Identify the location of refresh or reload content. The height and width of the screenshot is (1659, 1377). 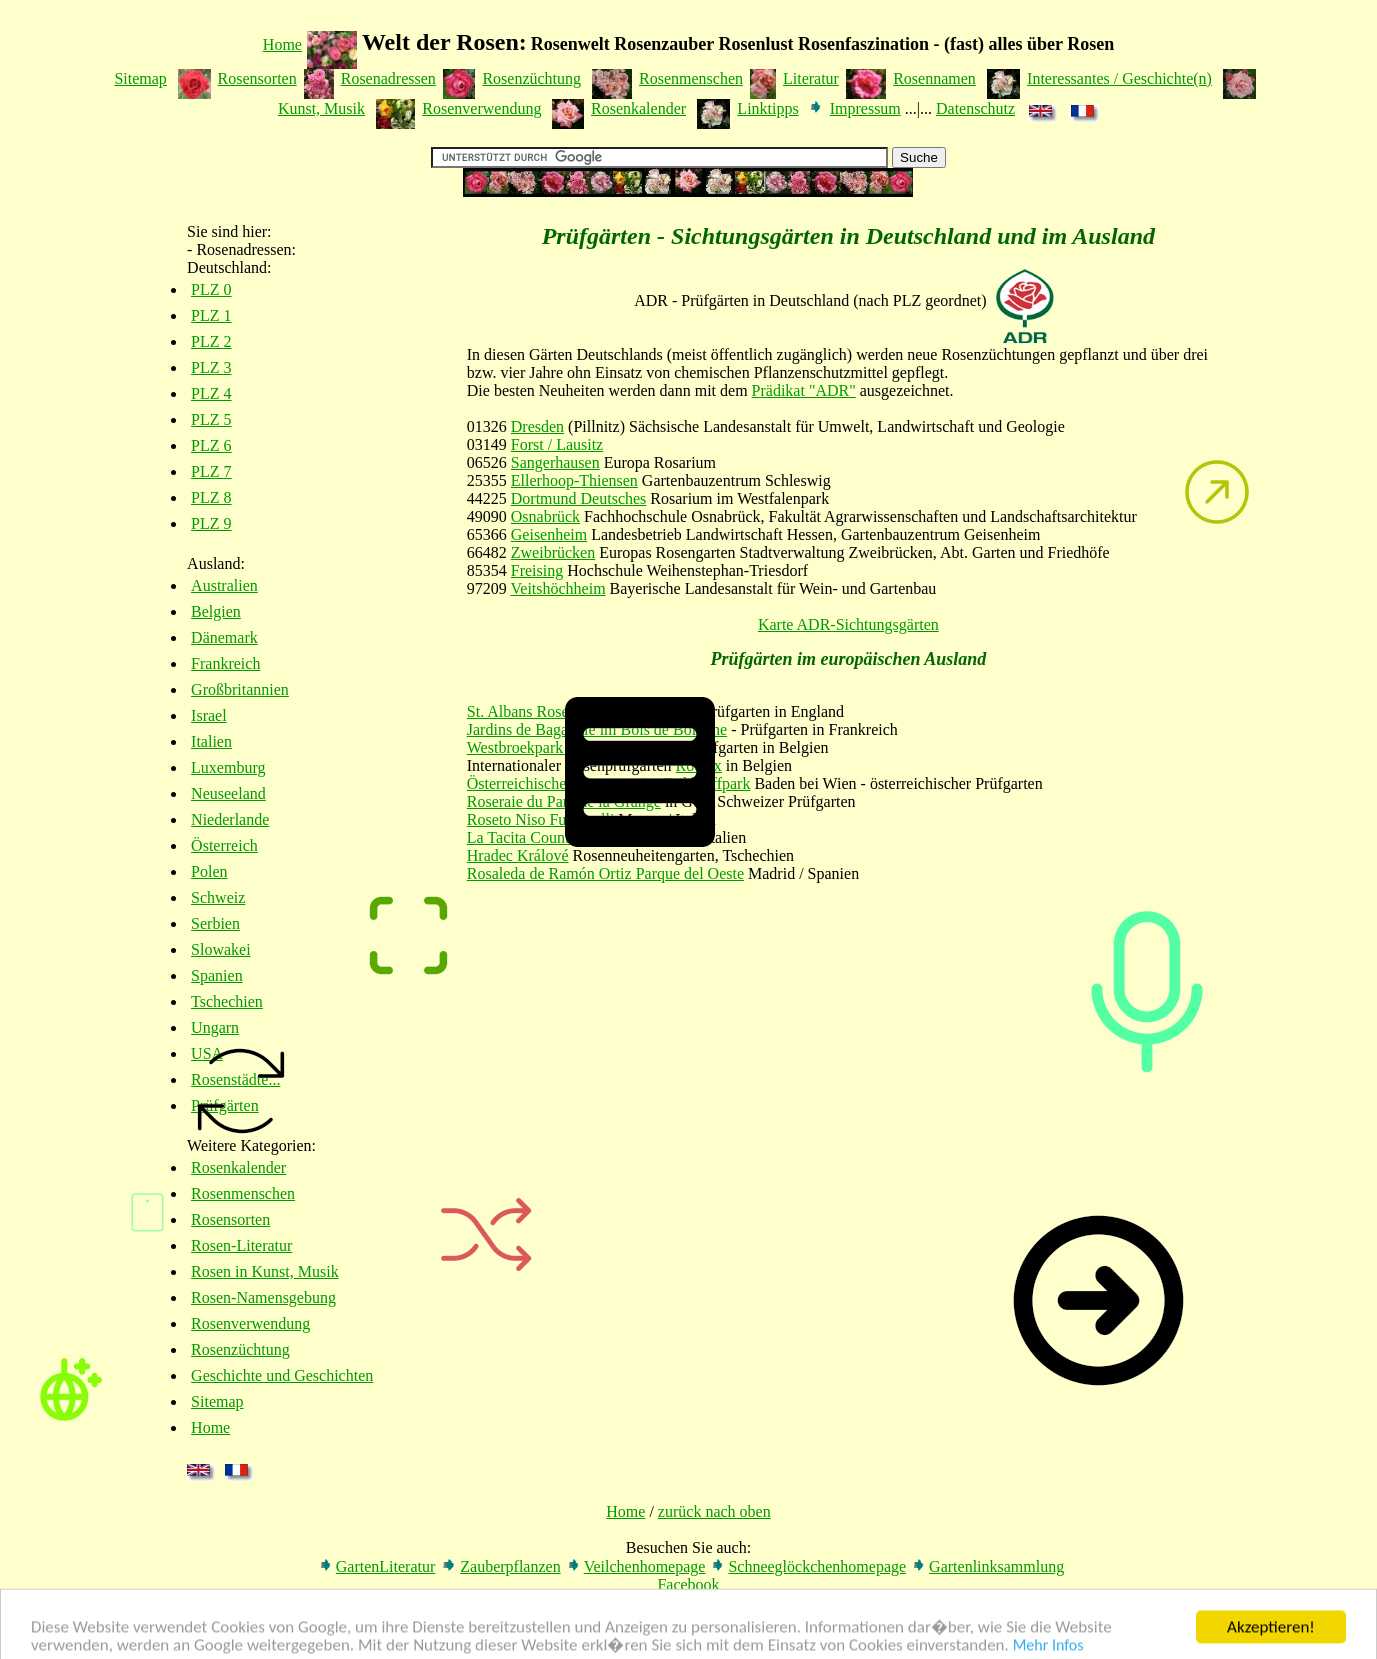
(241, 1091).